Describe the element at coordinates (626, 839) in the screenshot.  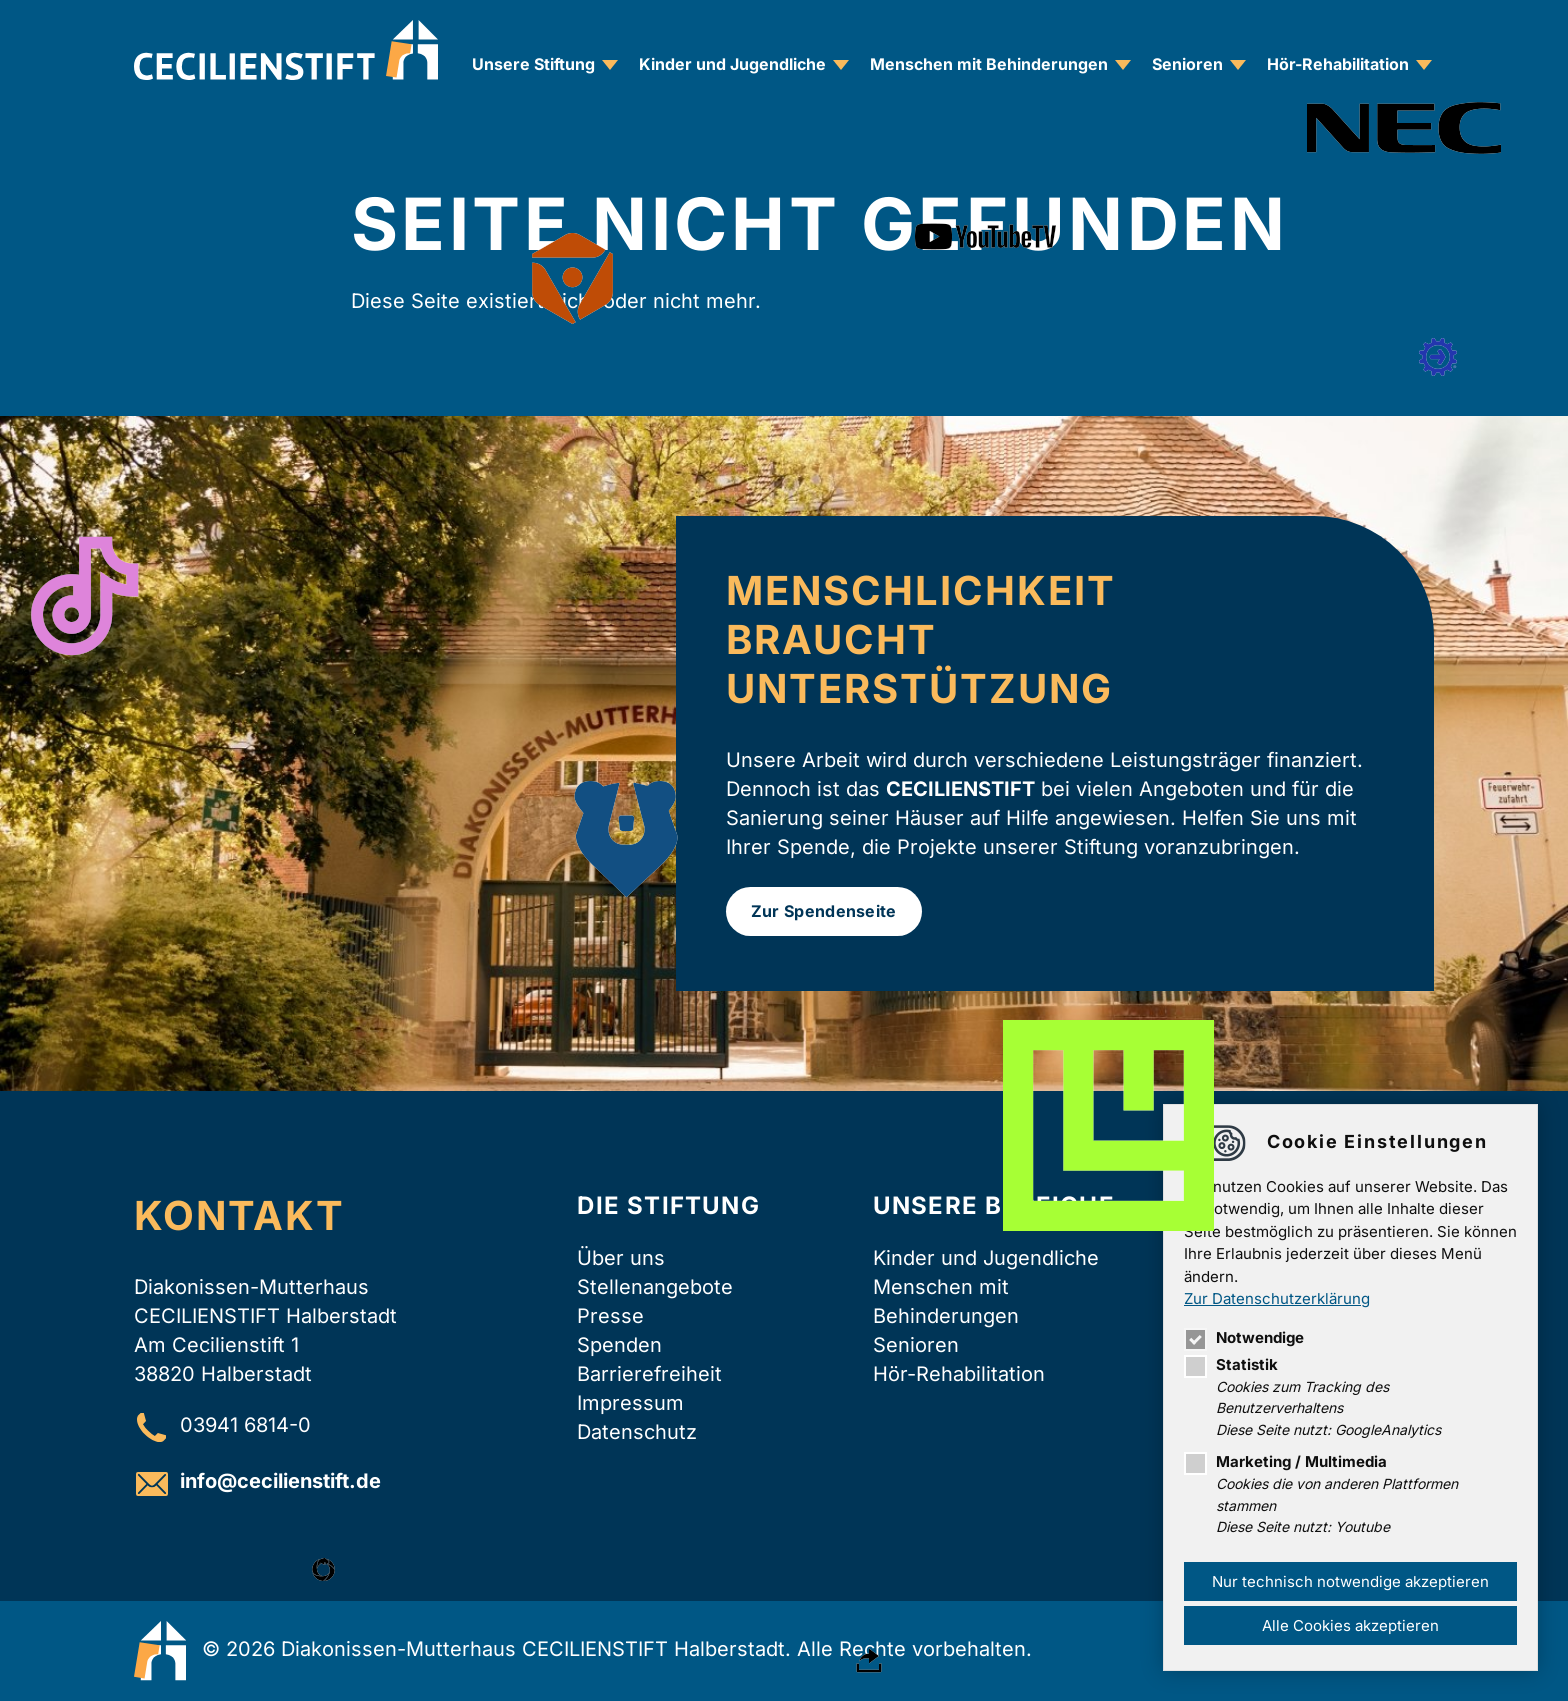
I see `open the Uptime Kuma monitoring dashboard` at that location.